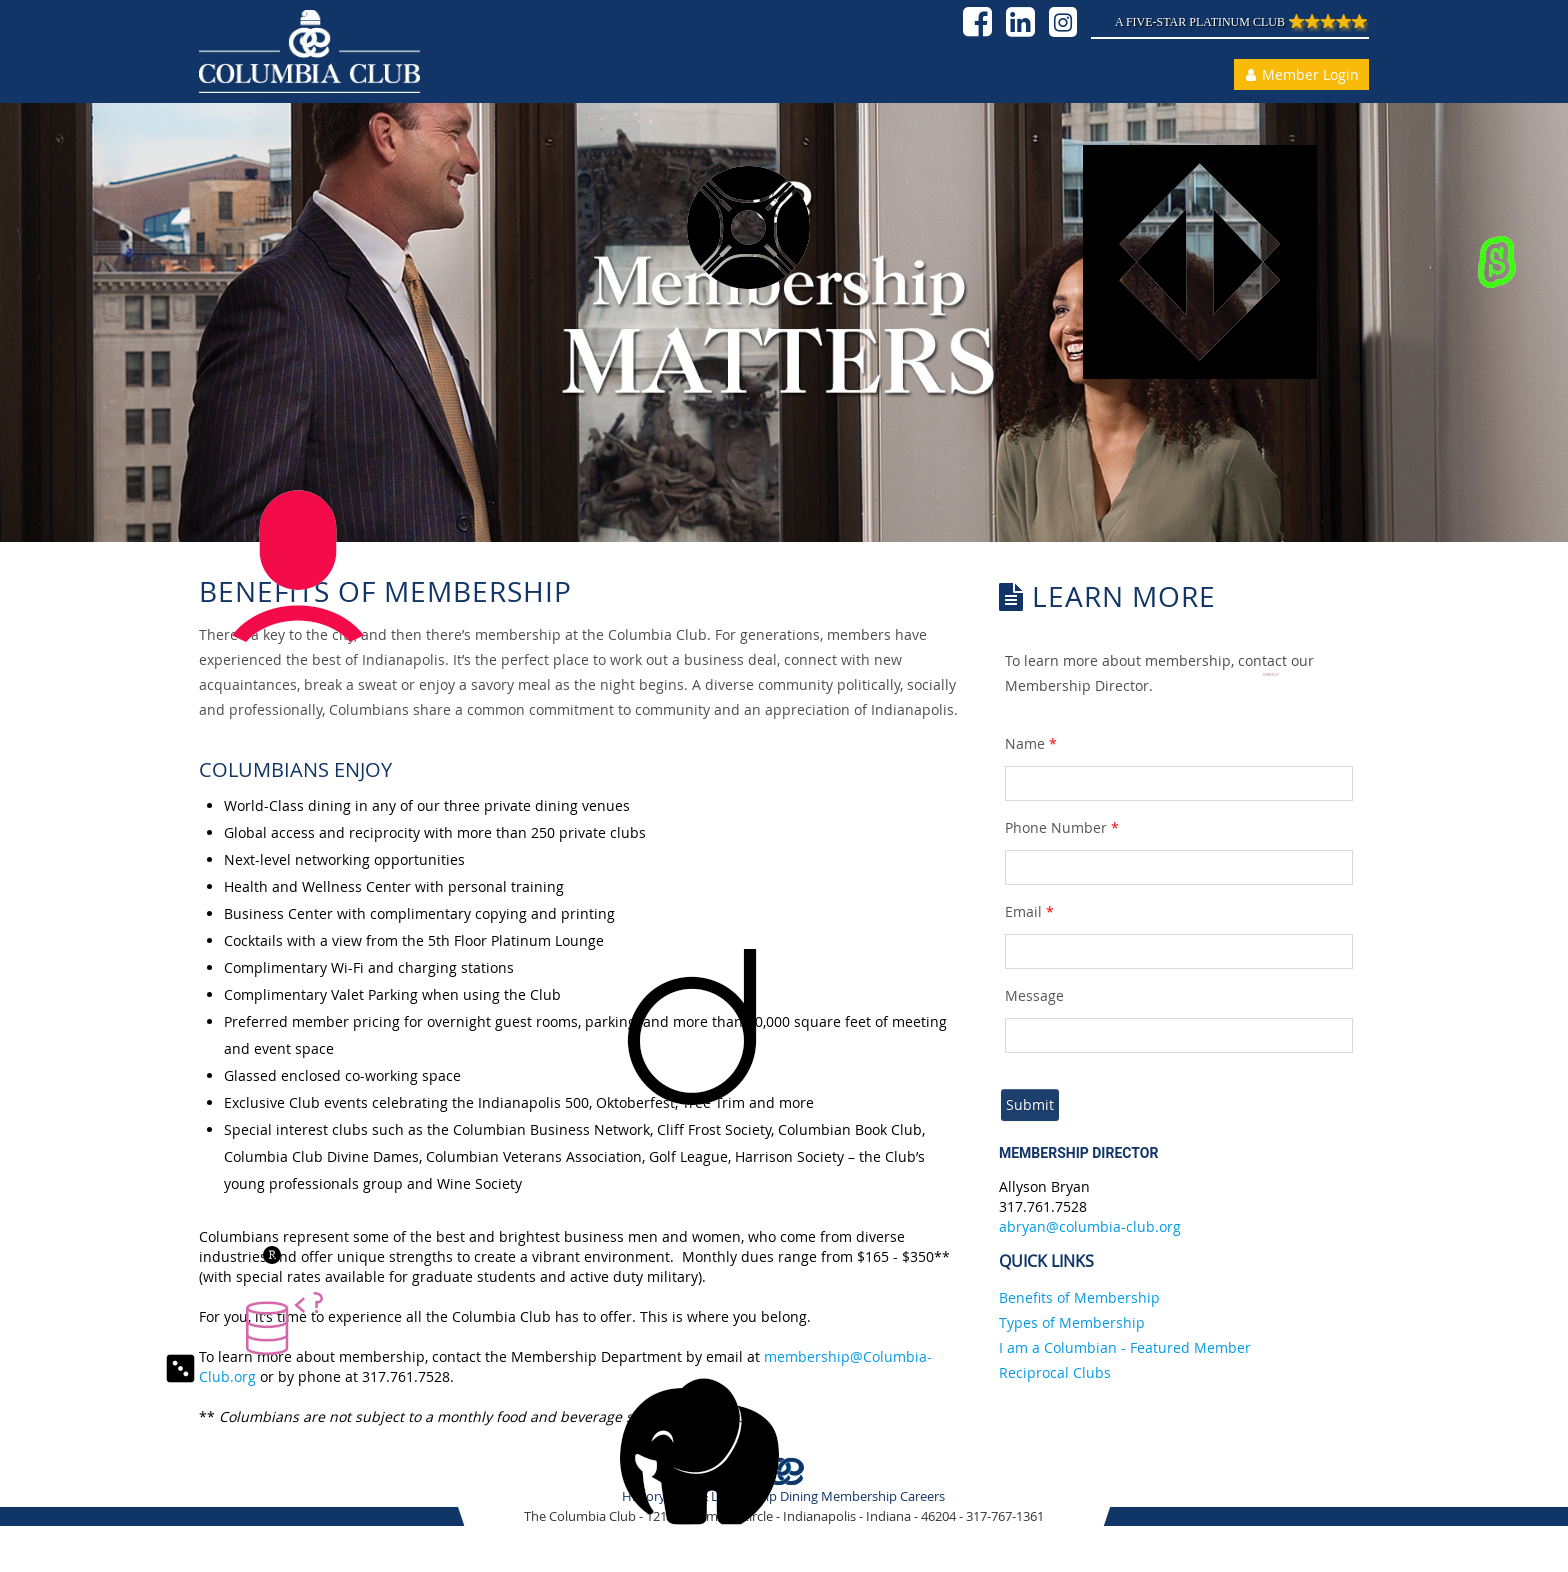 This screenshot has width=1568, height=1572. Describe the element at coordinates (284, 1323) in the screenshot. I see `open adminer database management tool` at that location.